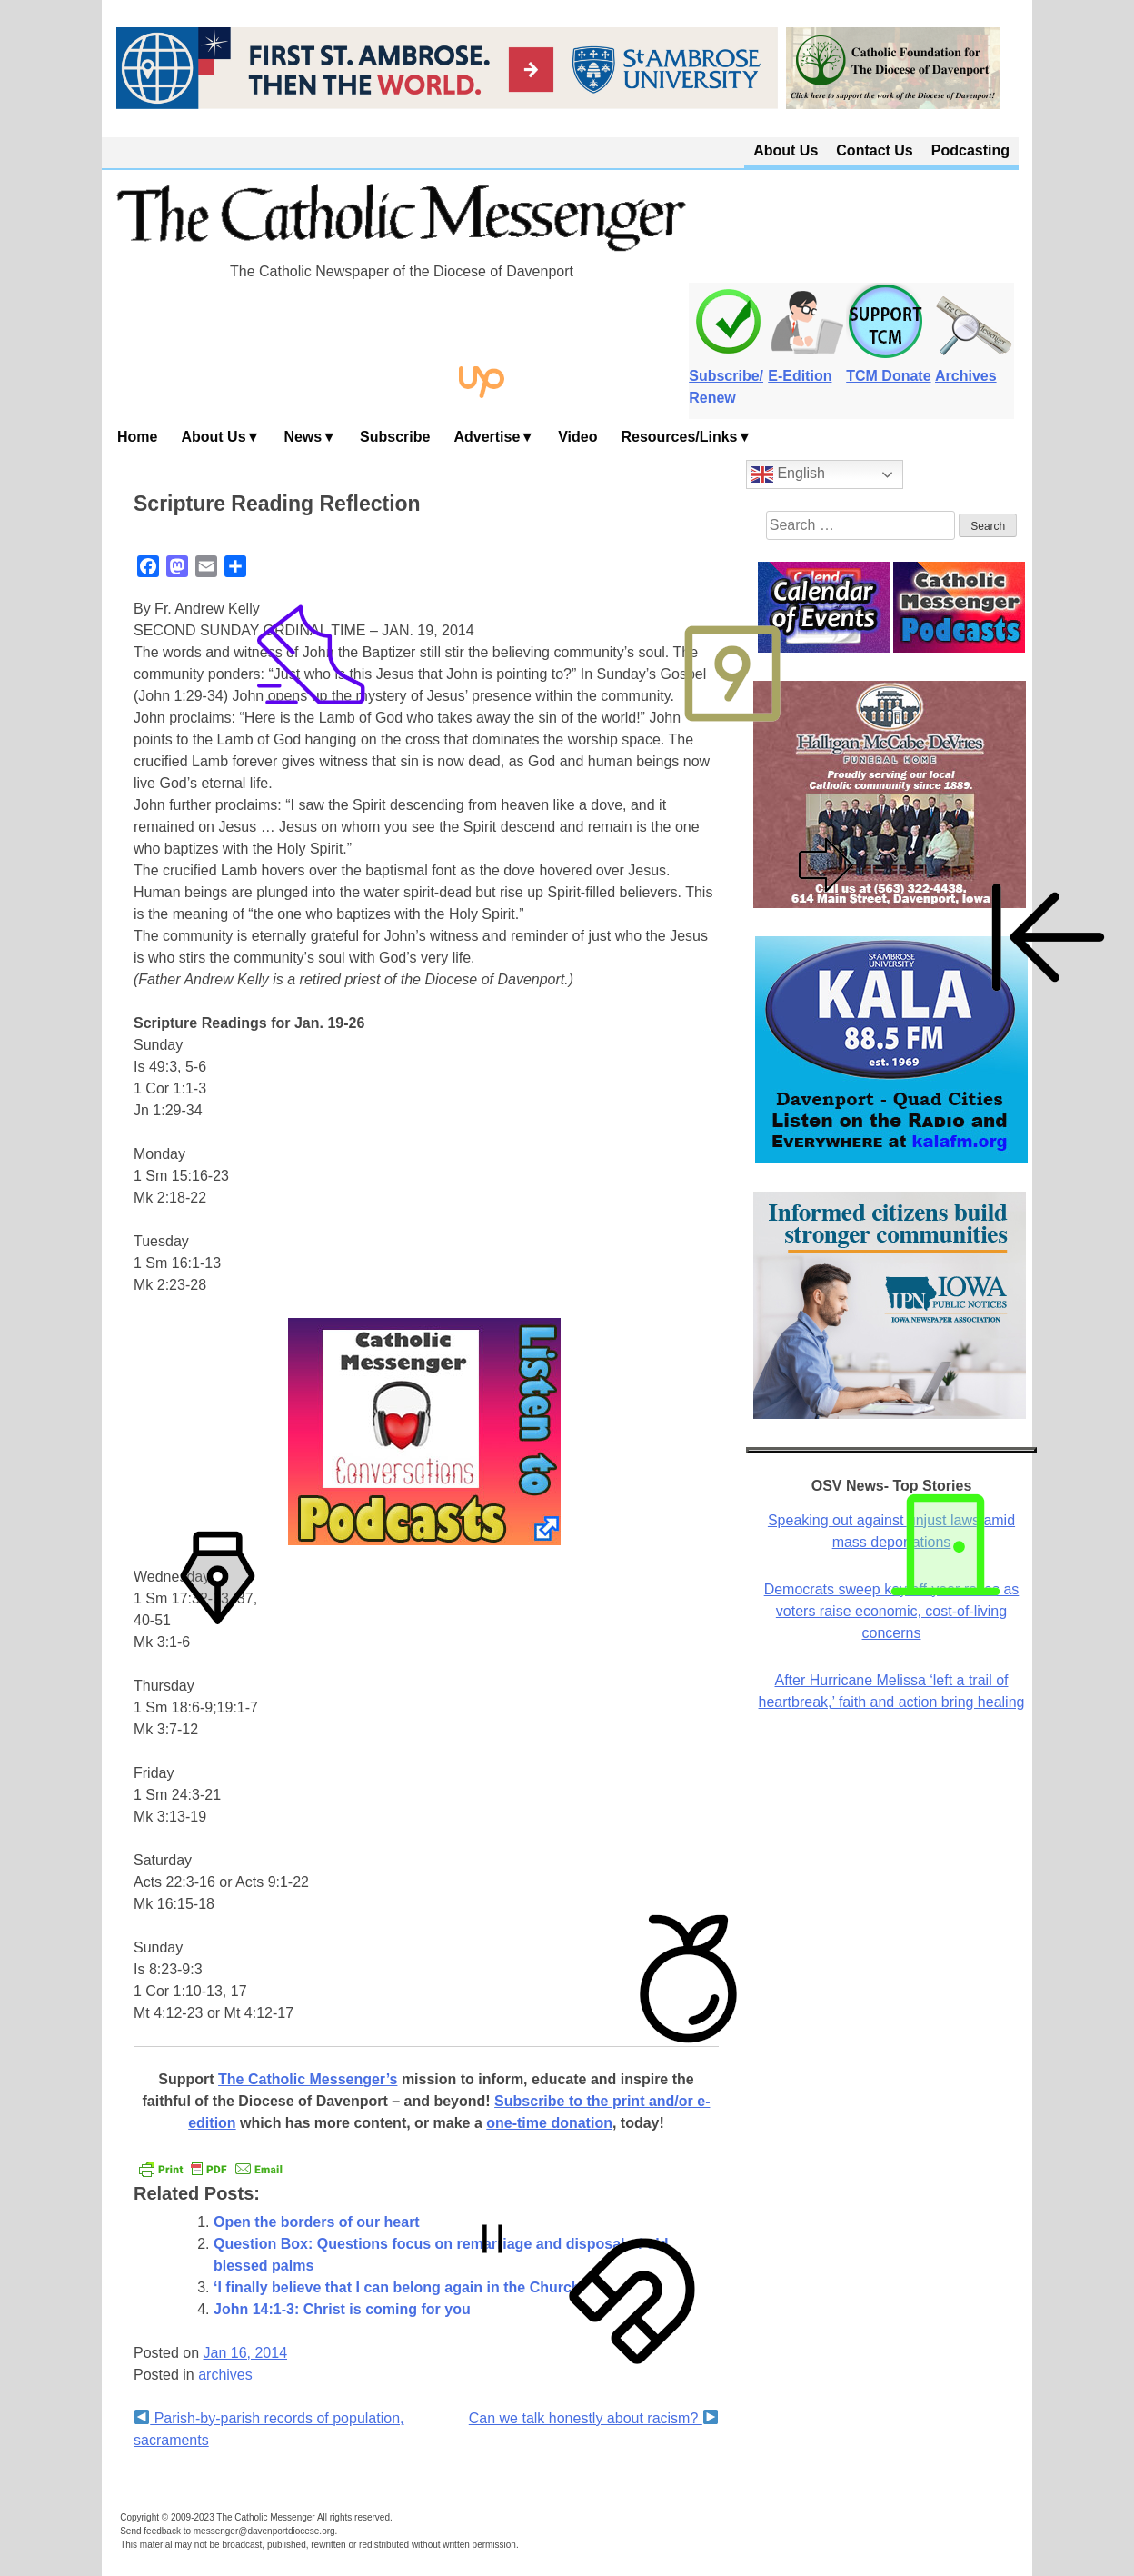 This screenshot has height=2576, width=1134. What do you see at coordinates (688, 1981) in the screenshot?
I see `indicates fruit or produce category` at bounding box center [688, 1981].